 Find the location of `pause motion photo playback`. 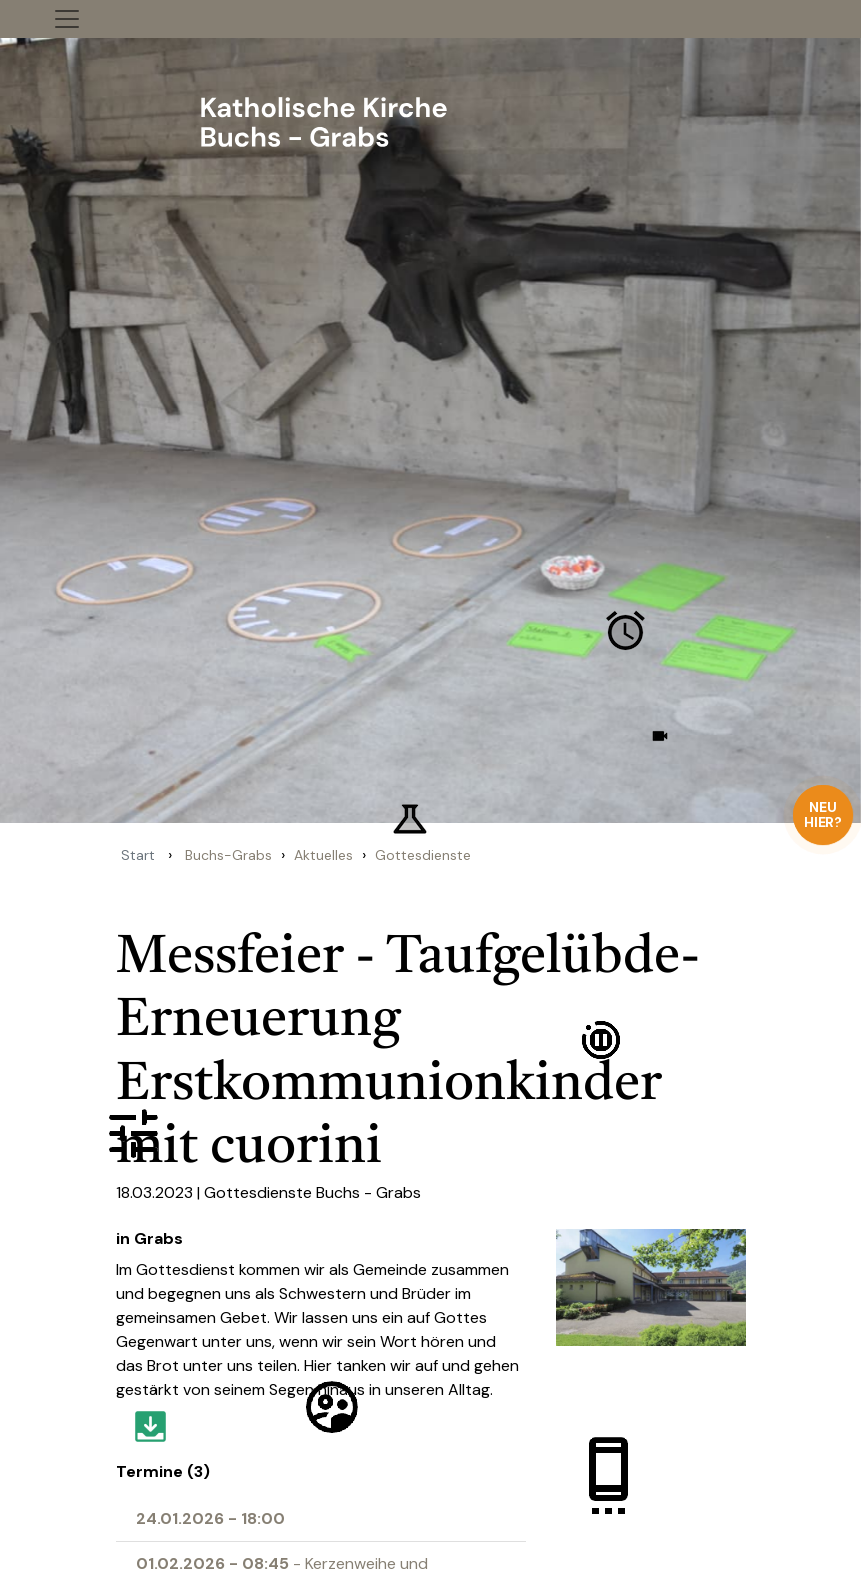

pause motion photo playback is located at coordinates (601, 1040).